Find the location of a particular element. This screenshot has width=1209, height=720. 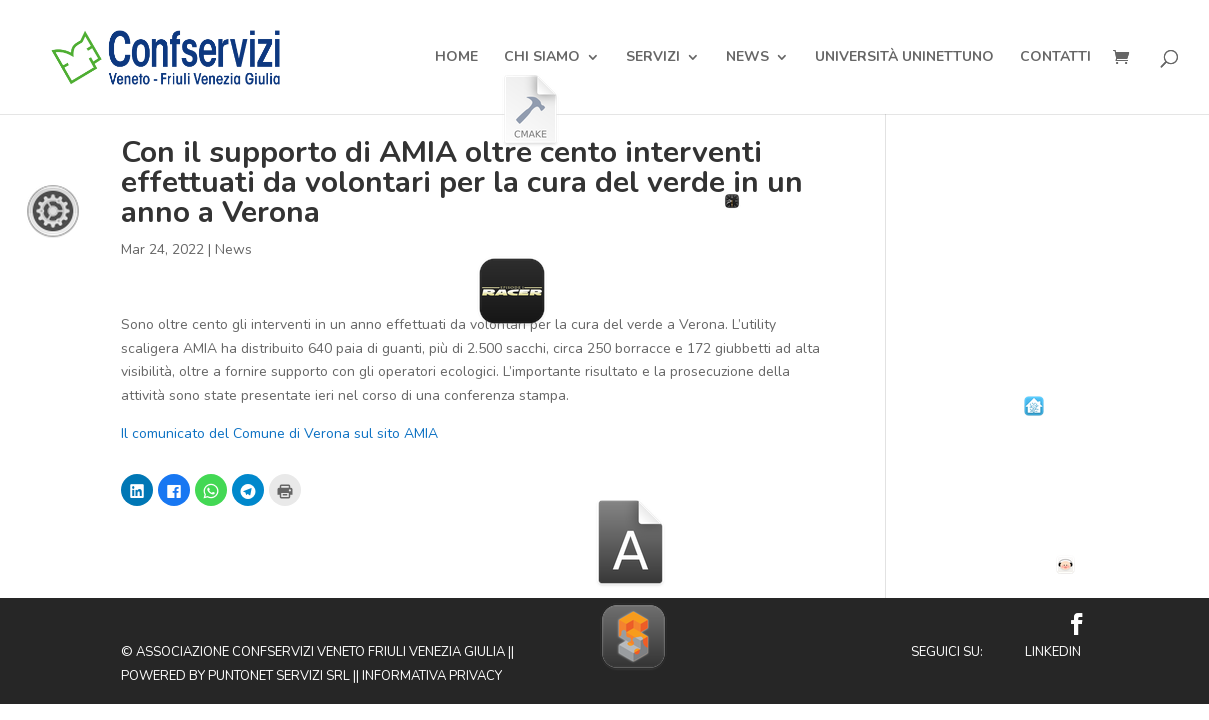

open splash app is located at coordinates (633, 636).